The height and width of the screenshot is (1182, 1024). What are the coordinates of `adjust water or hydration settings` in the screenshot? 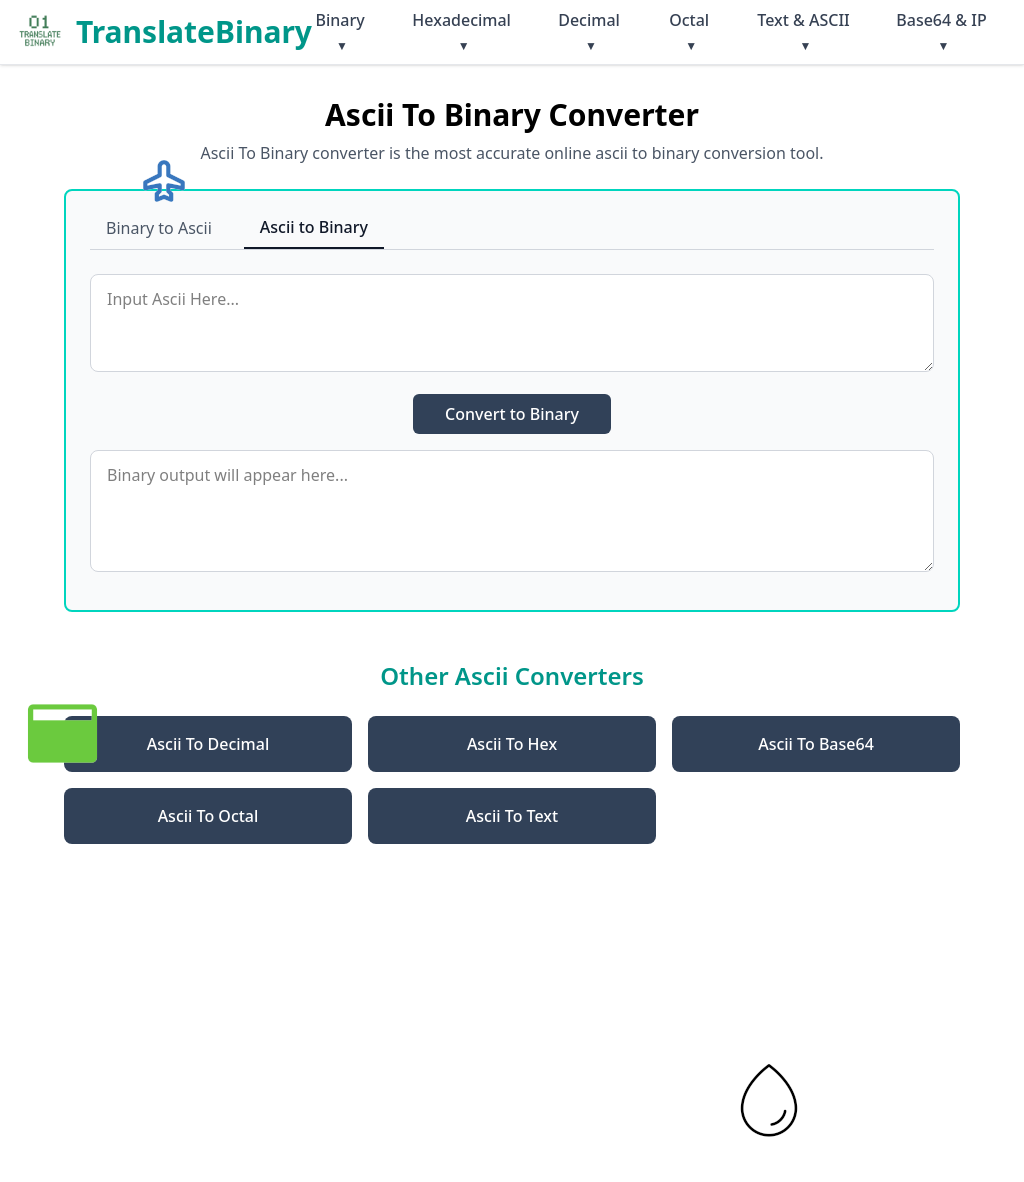 It's located at (769, 1103).